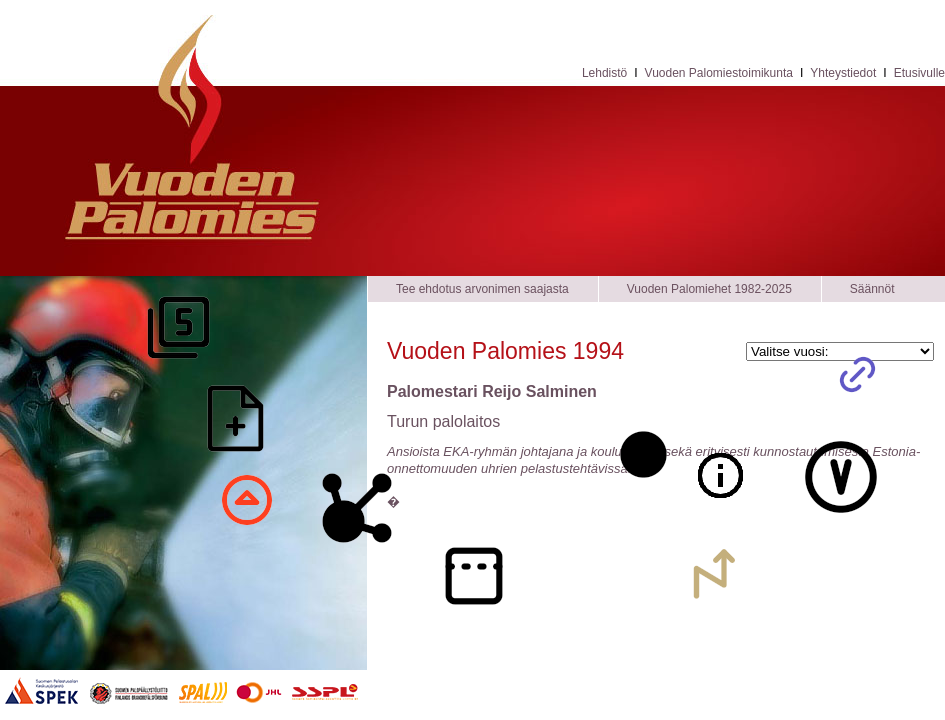 This screenshot has height=720, width=945. What do you see at coordinates (357, 508) in the screenshot?
I see `access affiliate program or referral network` at bounding box center [357, 508].